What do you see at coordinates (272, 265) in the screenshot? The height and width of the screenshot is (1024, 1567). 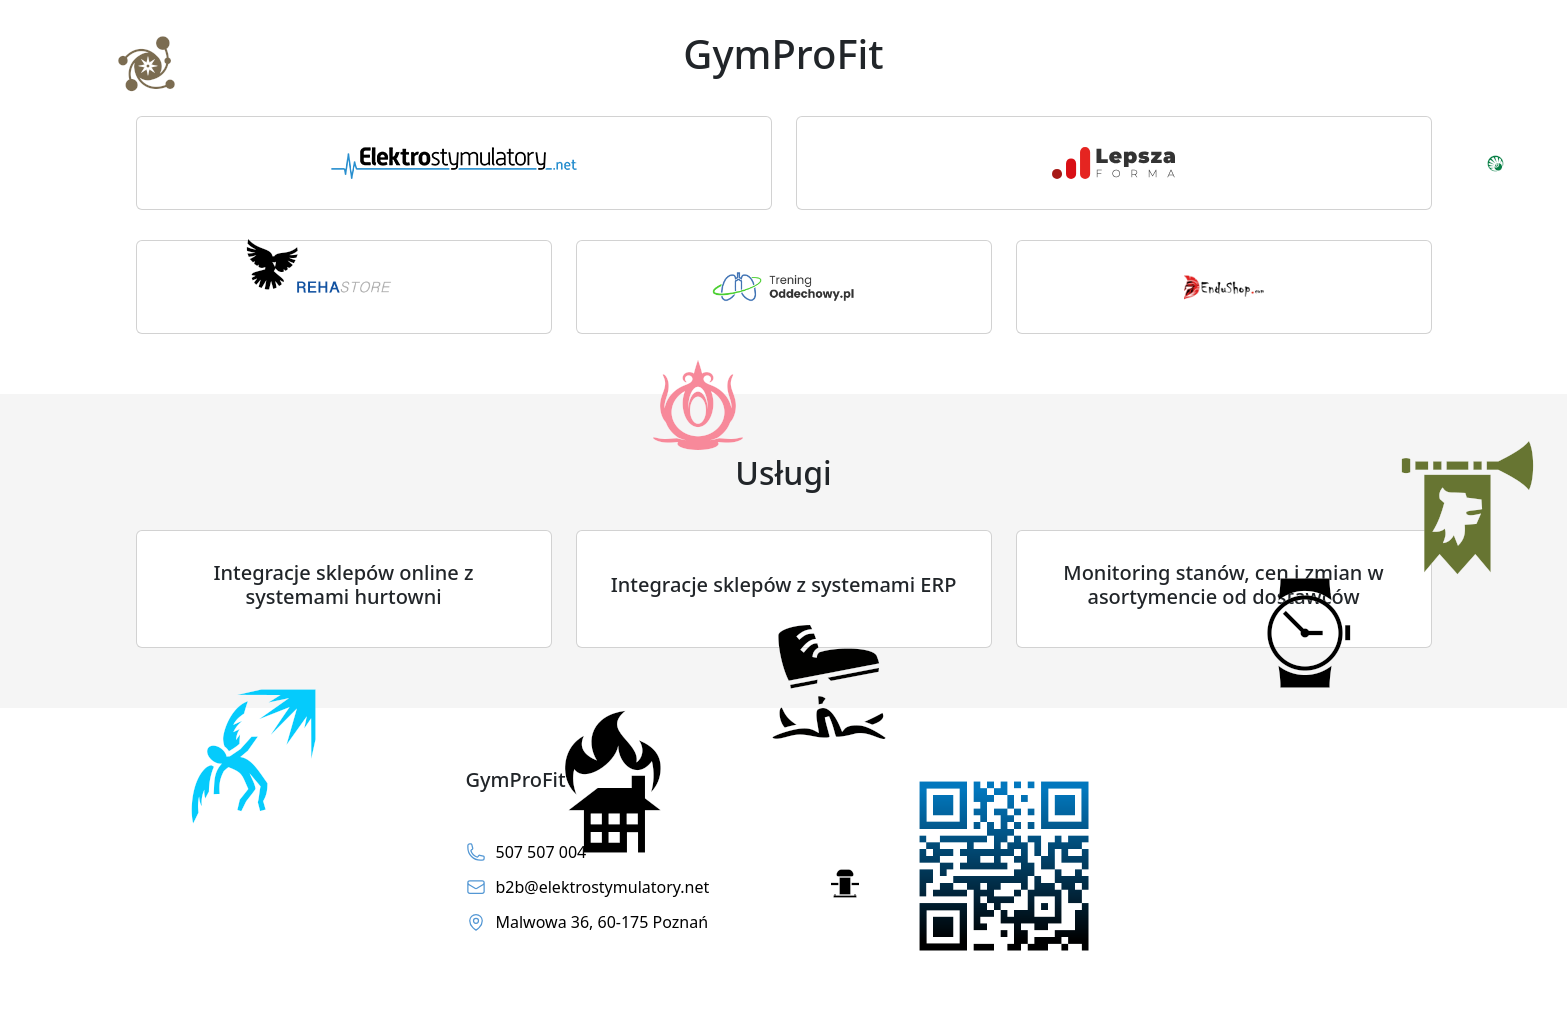 I see `indicates peace or harmony state` at bounding box center [272, 265].